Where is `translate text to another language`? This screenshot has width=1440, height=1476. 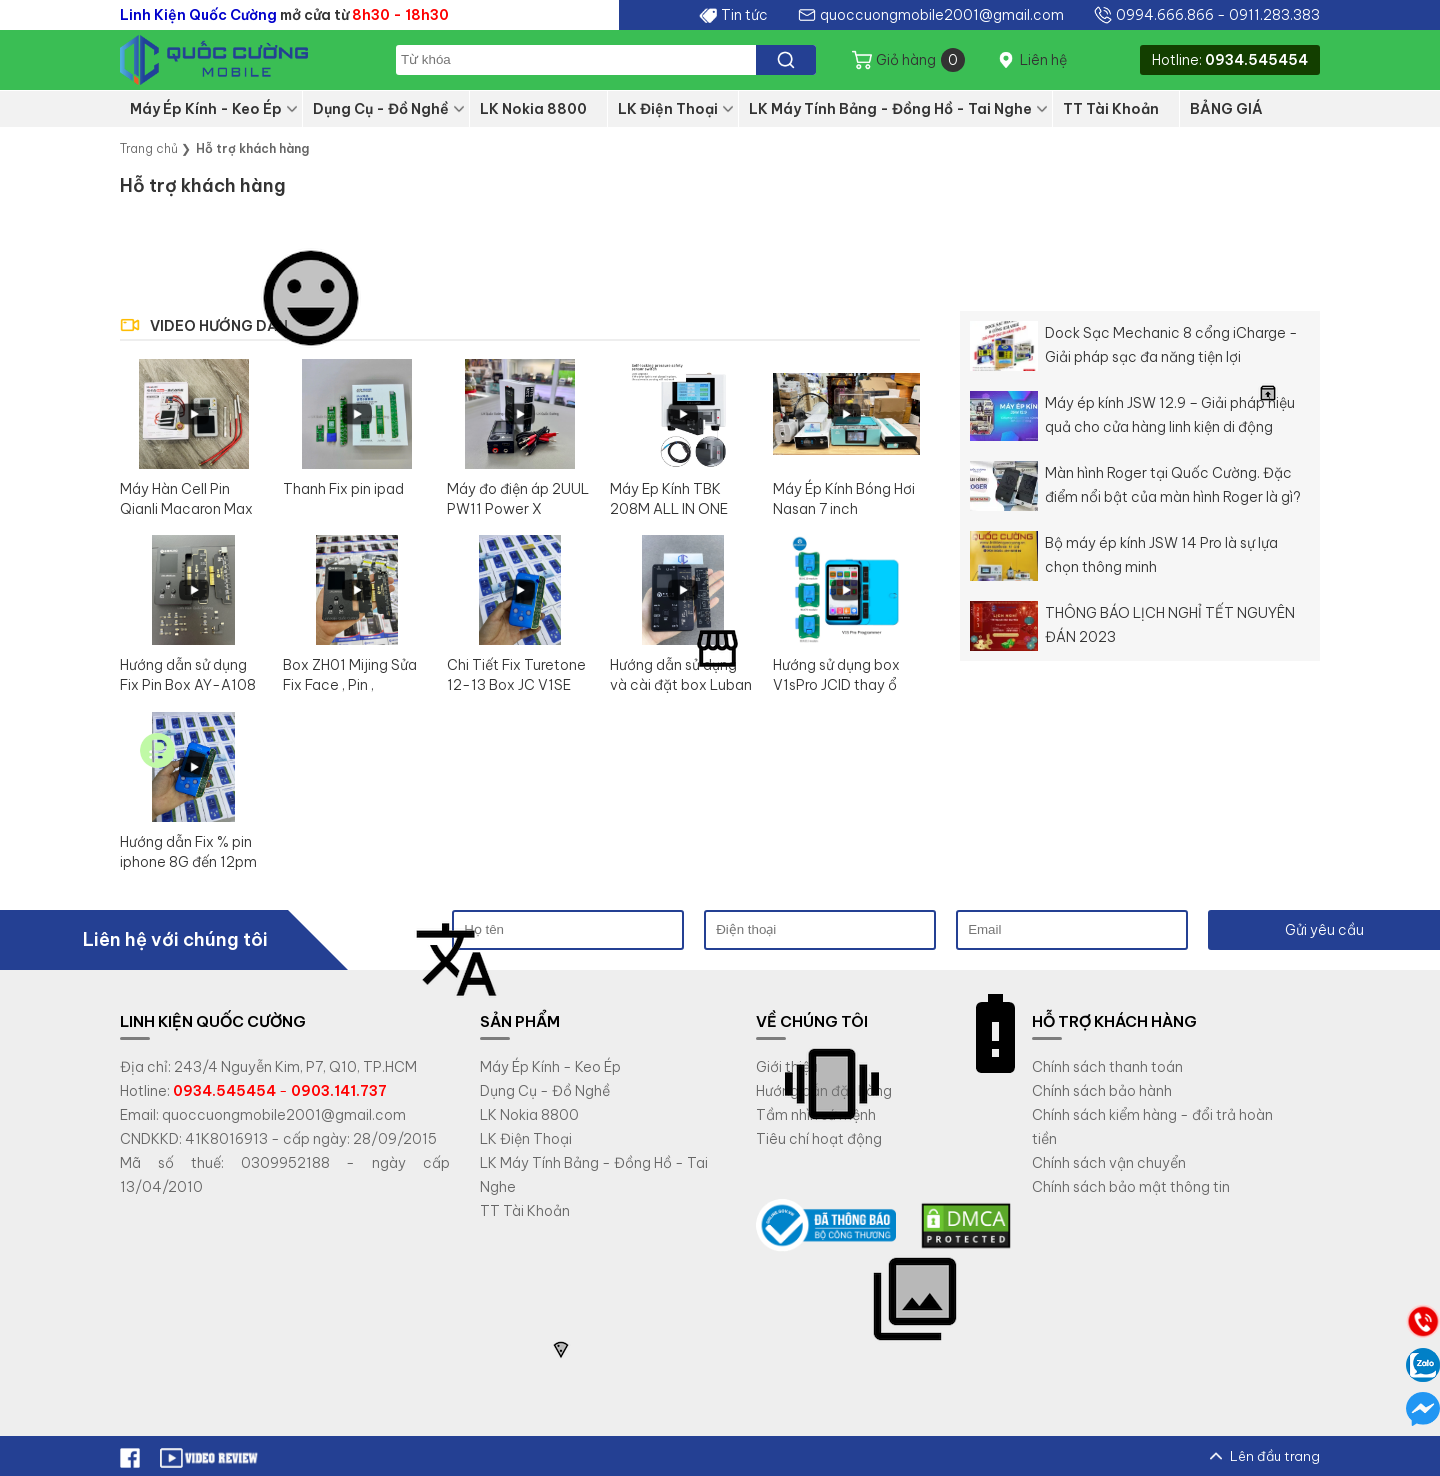
translate text to another language is located at coordinates (456, 959).